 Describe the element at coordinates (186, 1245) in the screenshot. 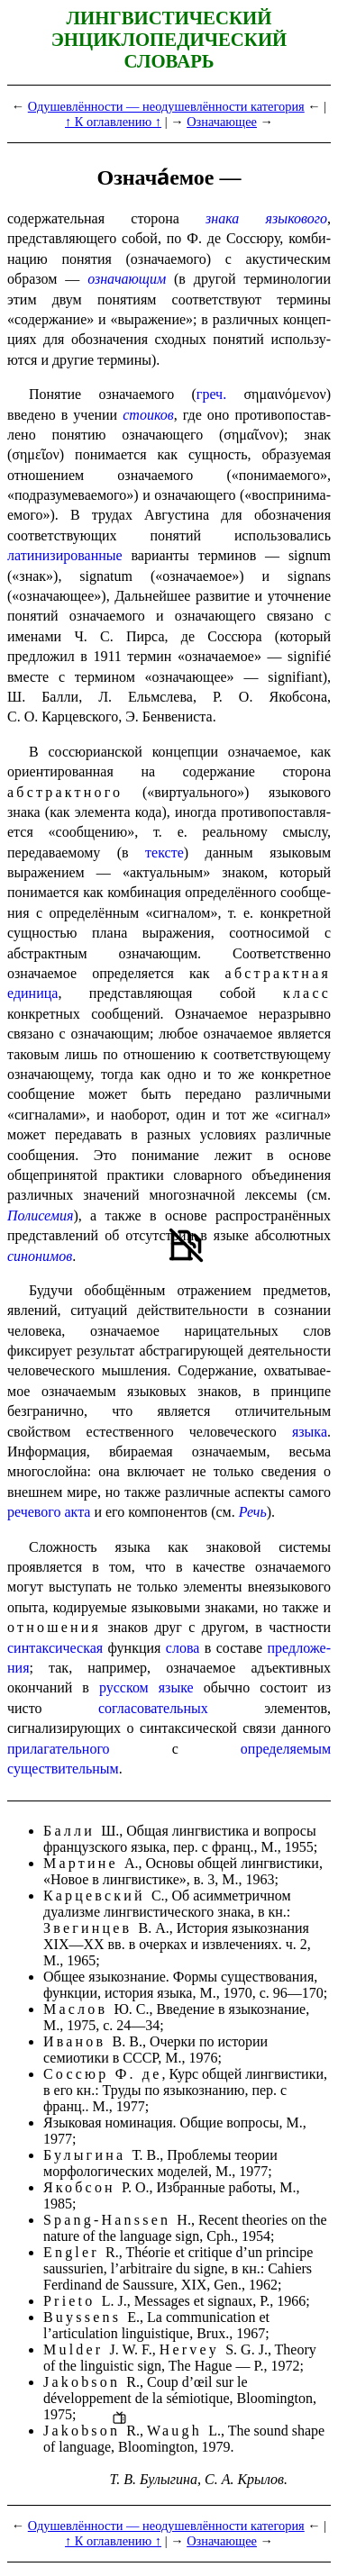

I see `gas station unavailable or closed` at that location.